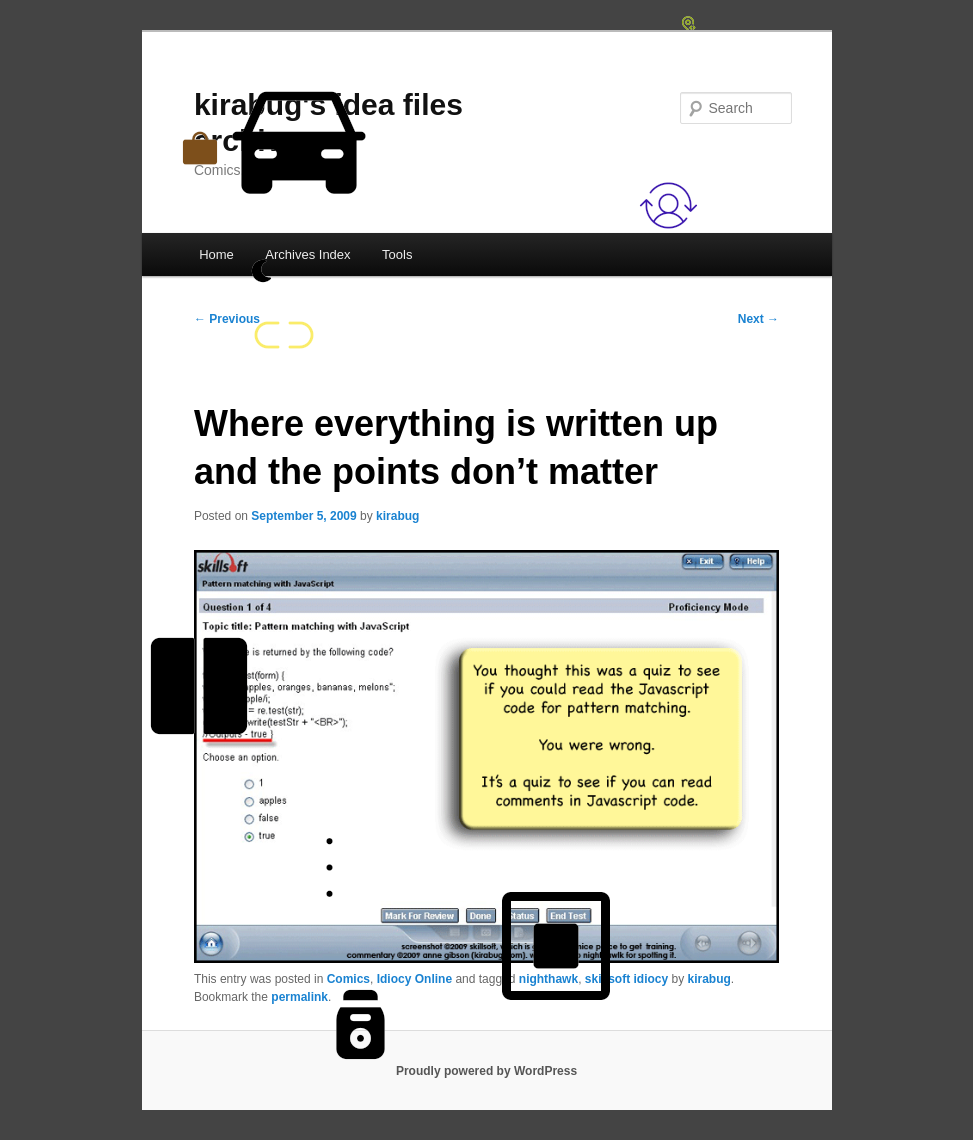 This screenshot has height=1140, width=973. Describe the element at coordinates (668, 205) in the screenshot. I see `switch between user accounts` at that location.